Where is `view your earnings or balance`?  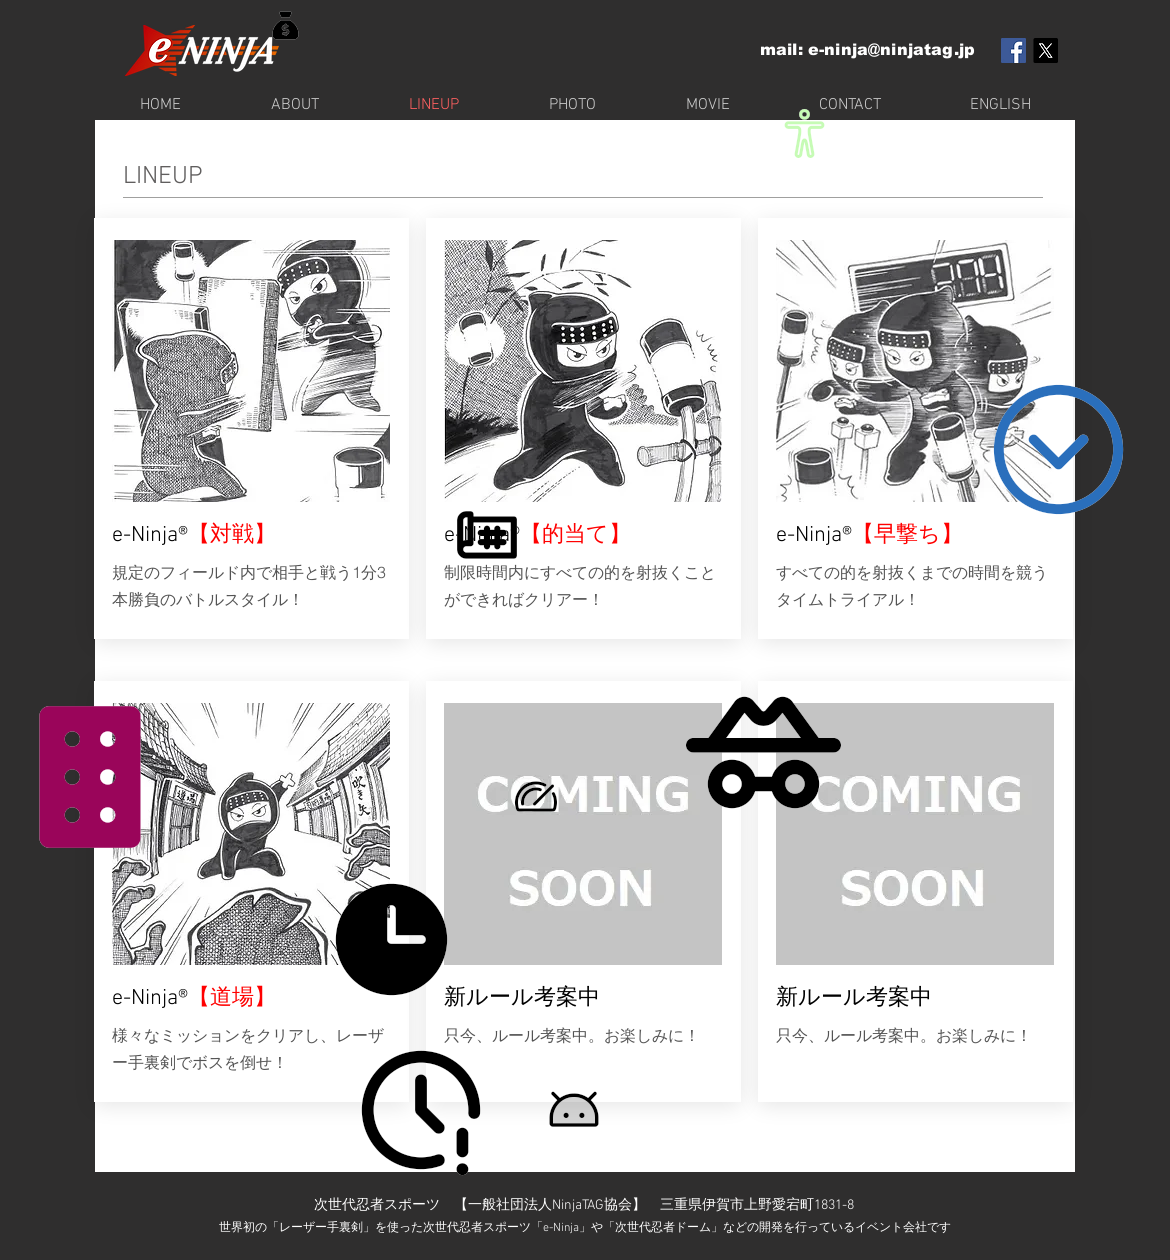
view your earnings or balance is located at coordinates (285, 25).